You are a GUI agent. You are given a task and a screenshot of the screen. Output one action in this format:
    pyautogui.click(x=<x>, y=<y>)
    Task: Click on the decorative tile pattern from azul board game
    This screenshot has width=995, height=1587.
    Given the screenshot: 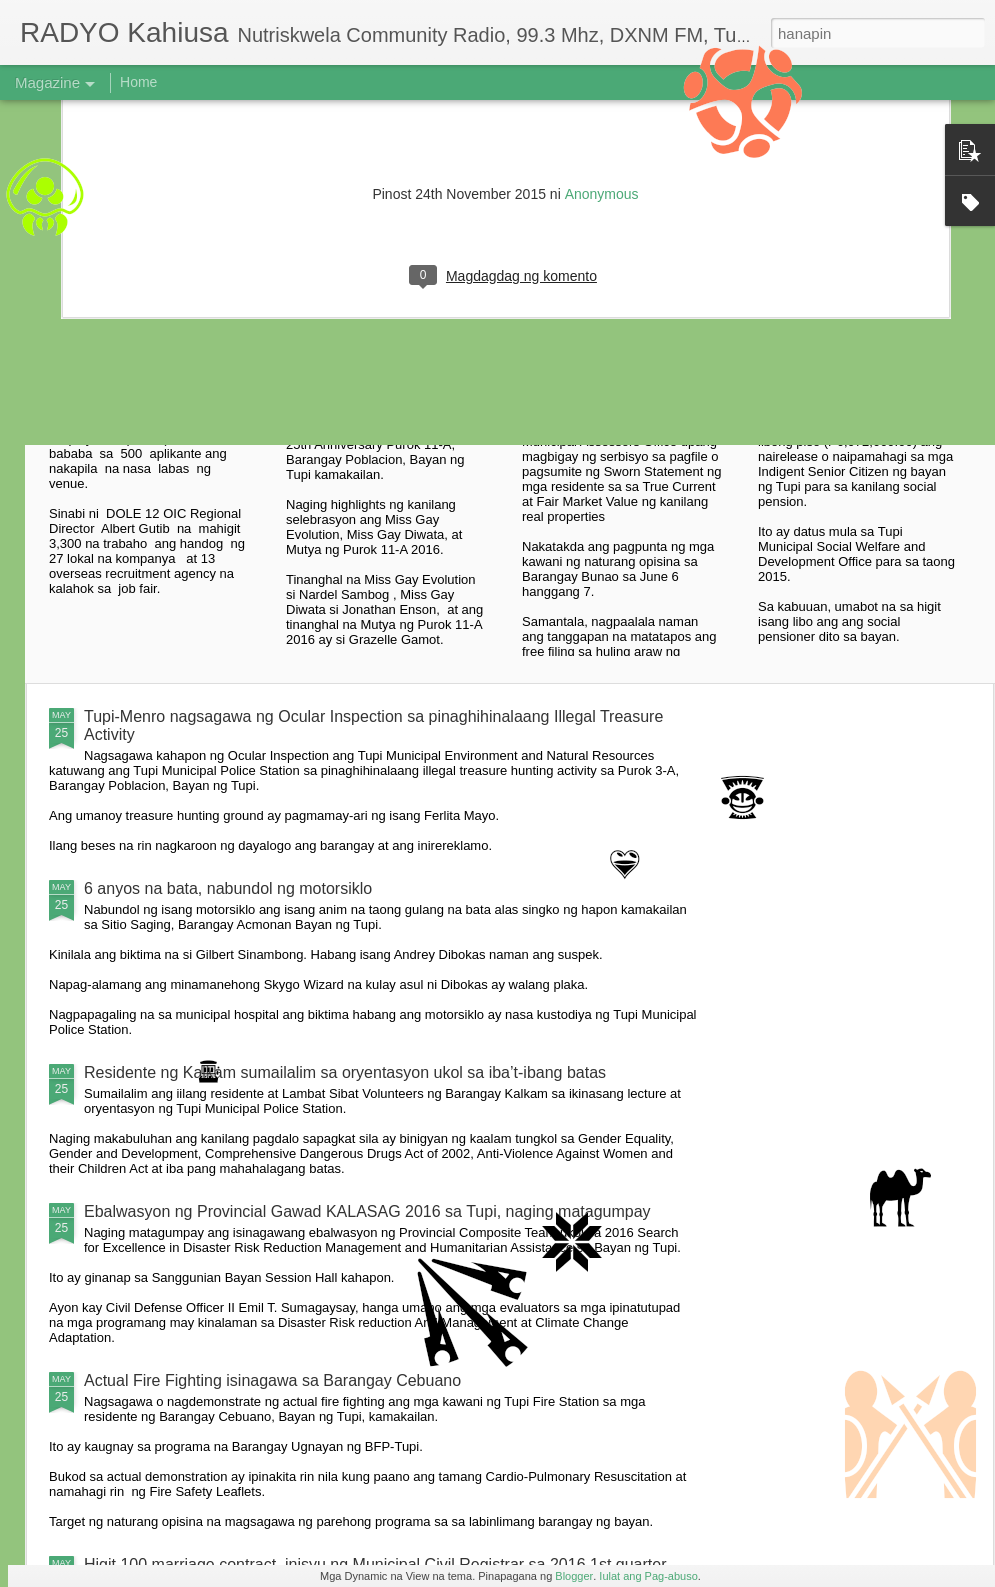 What is the action you would take?
    pyautogui.click(x=572, y=1242)
    